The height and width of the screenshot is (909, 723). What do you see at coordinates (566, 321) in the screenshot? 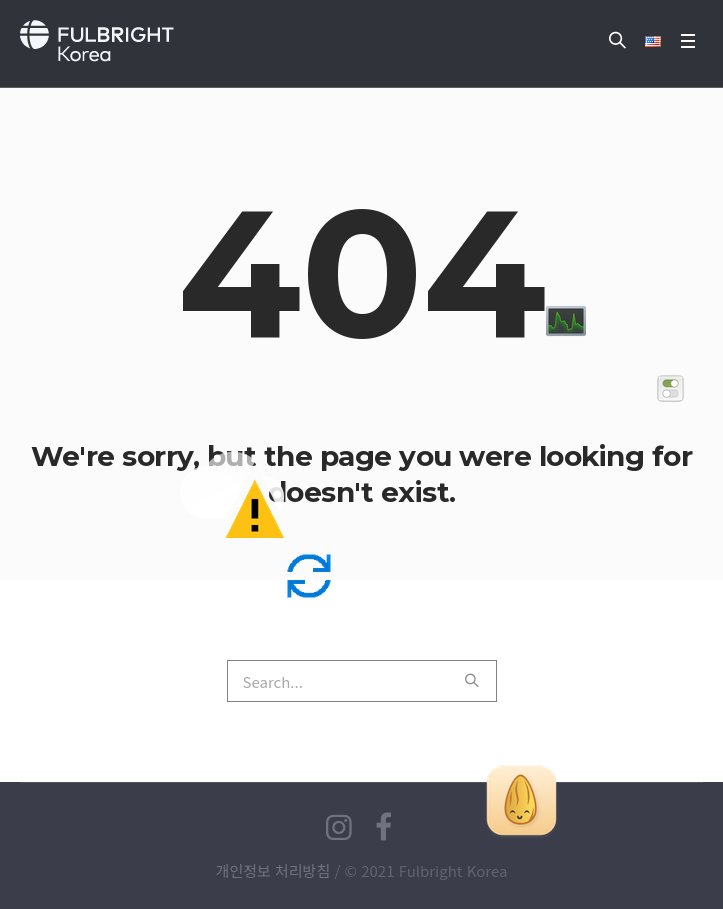
I see `open task manager to view system performance` at bounding box center [566, 321].